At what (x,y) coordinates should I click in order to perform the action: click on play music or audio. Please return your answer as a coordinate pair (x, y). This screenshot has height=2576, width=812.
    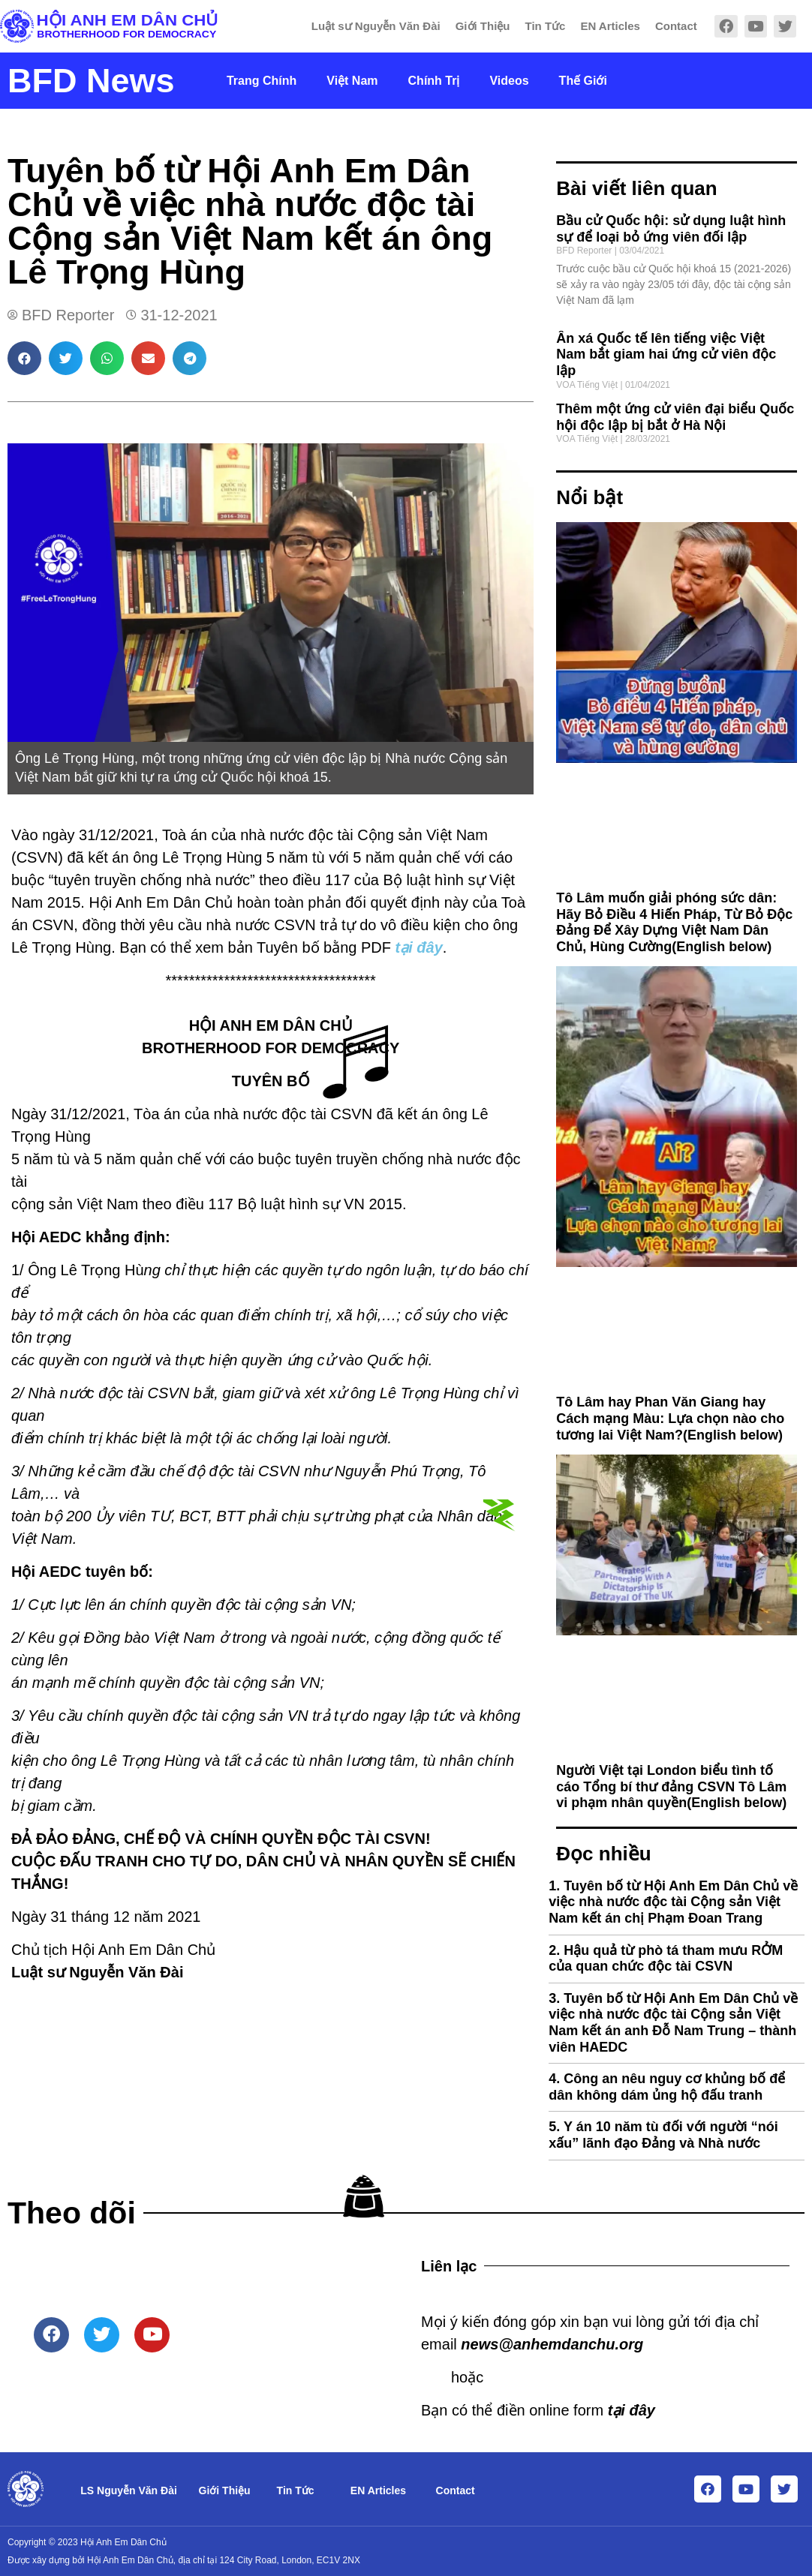
    Looking at the image, I should click on (356, 1061).